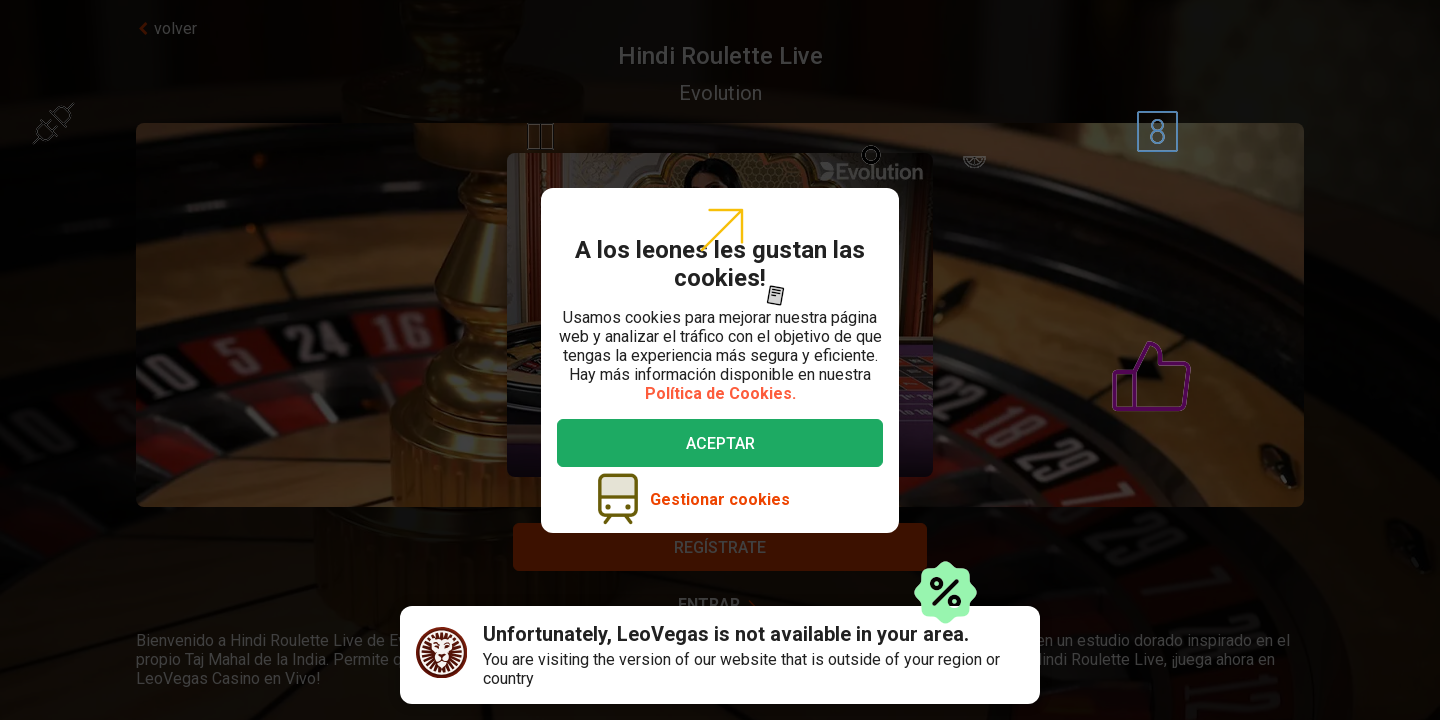 The image size is (1440, 720). I want to click on like or approve content, so click(1151, 380).